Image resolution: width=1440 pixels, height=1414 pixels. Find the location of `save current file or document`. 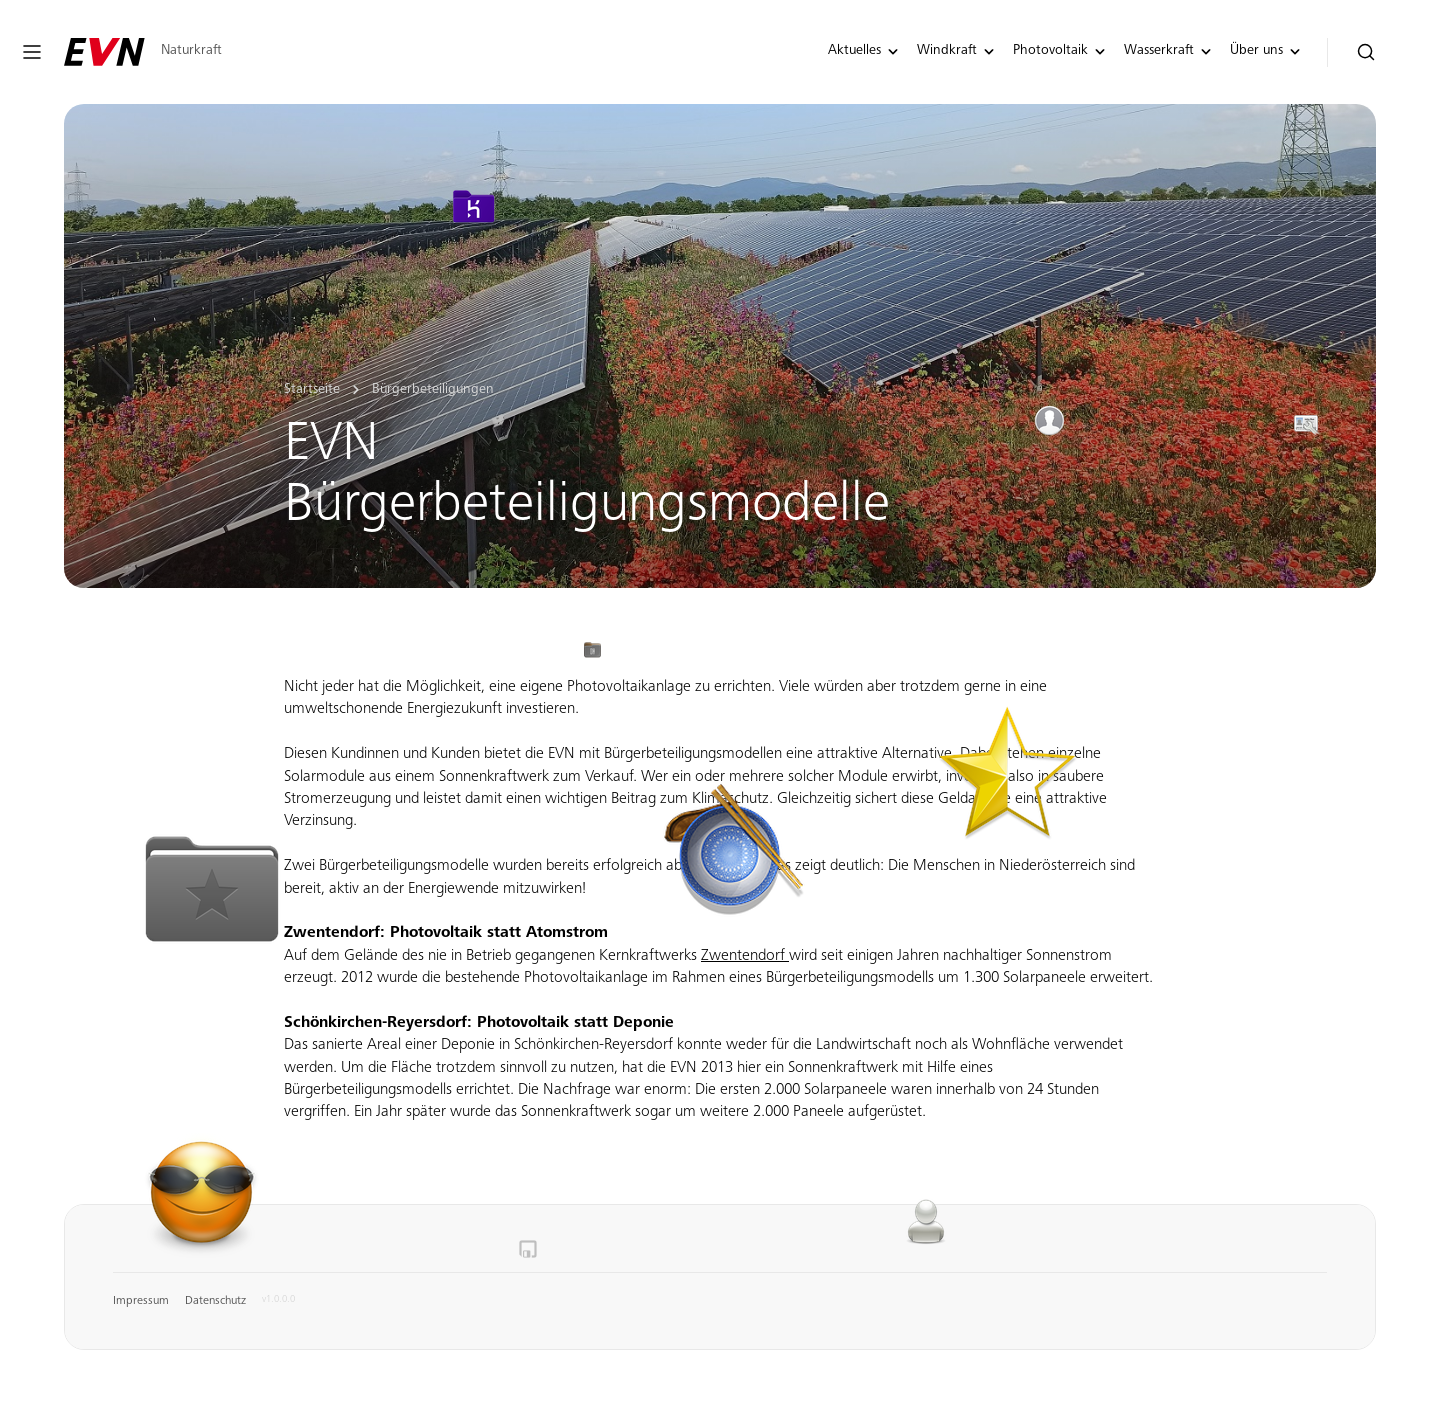

save current file or document is located at coordinates (528, 1249).